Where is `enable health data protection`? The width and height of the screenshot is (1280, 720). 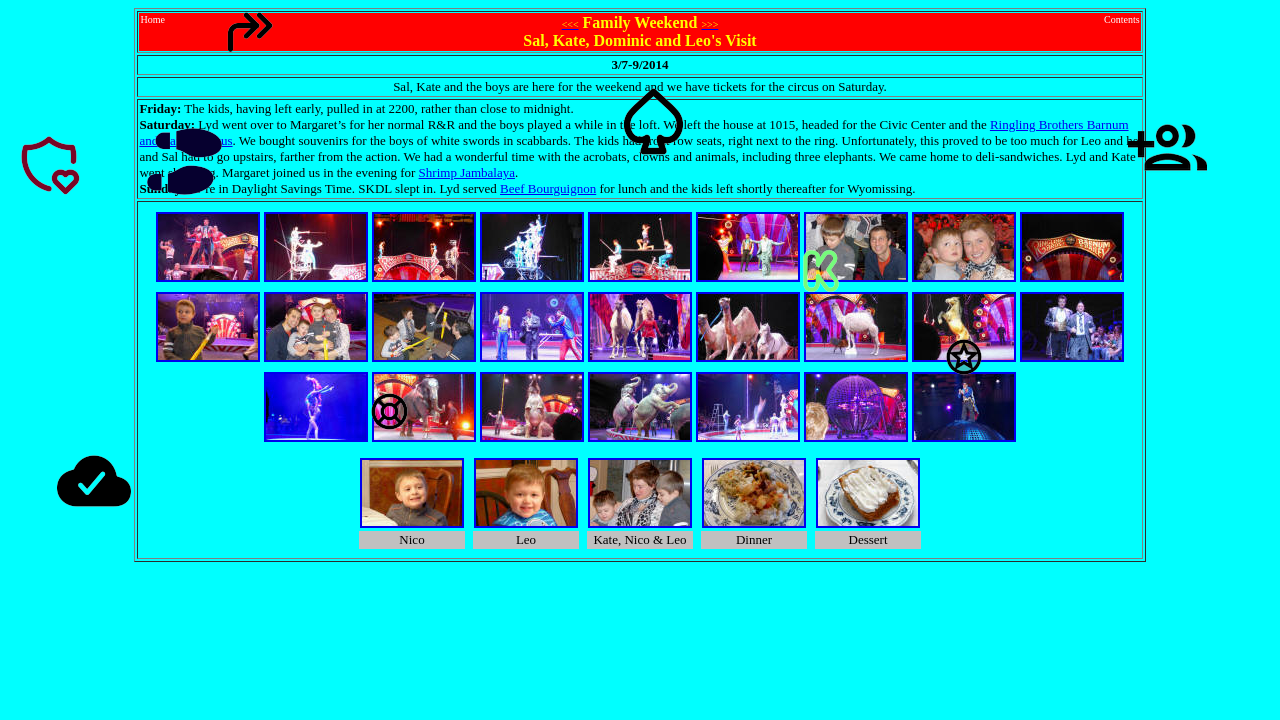 enable health data protection is located at coordinates (49, 164).